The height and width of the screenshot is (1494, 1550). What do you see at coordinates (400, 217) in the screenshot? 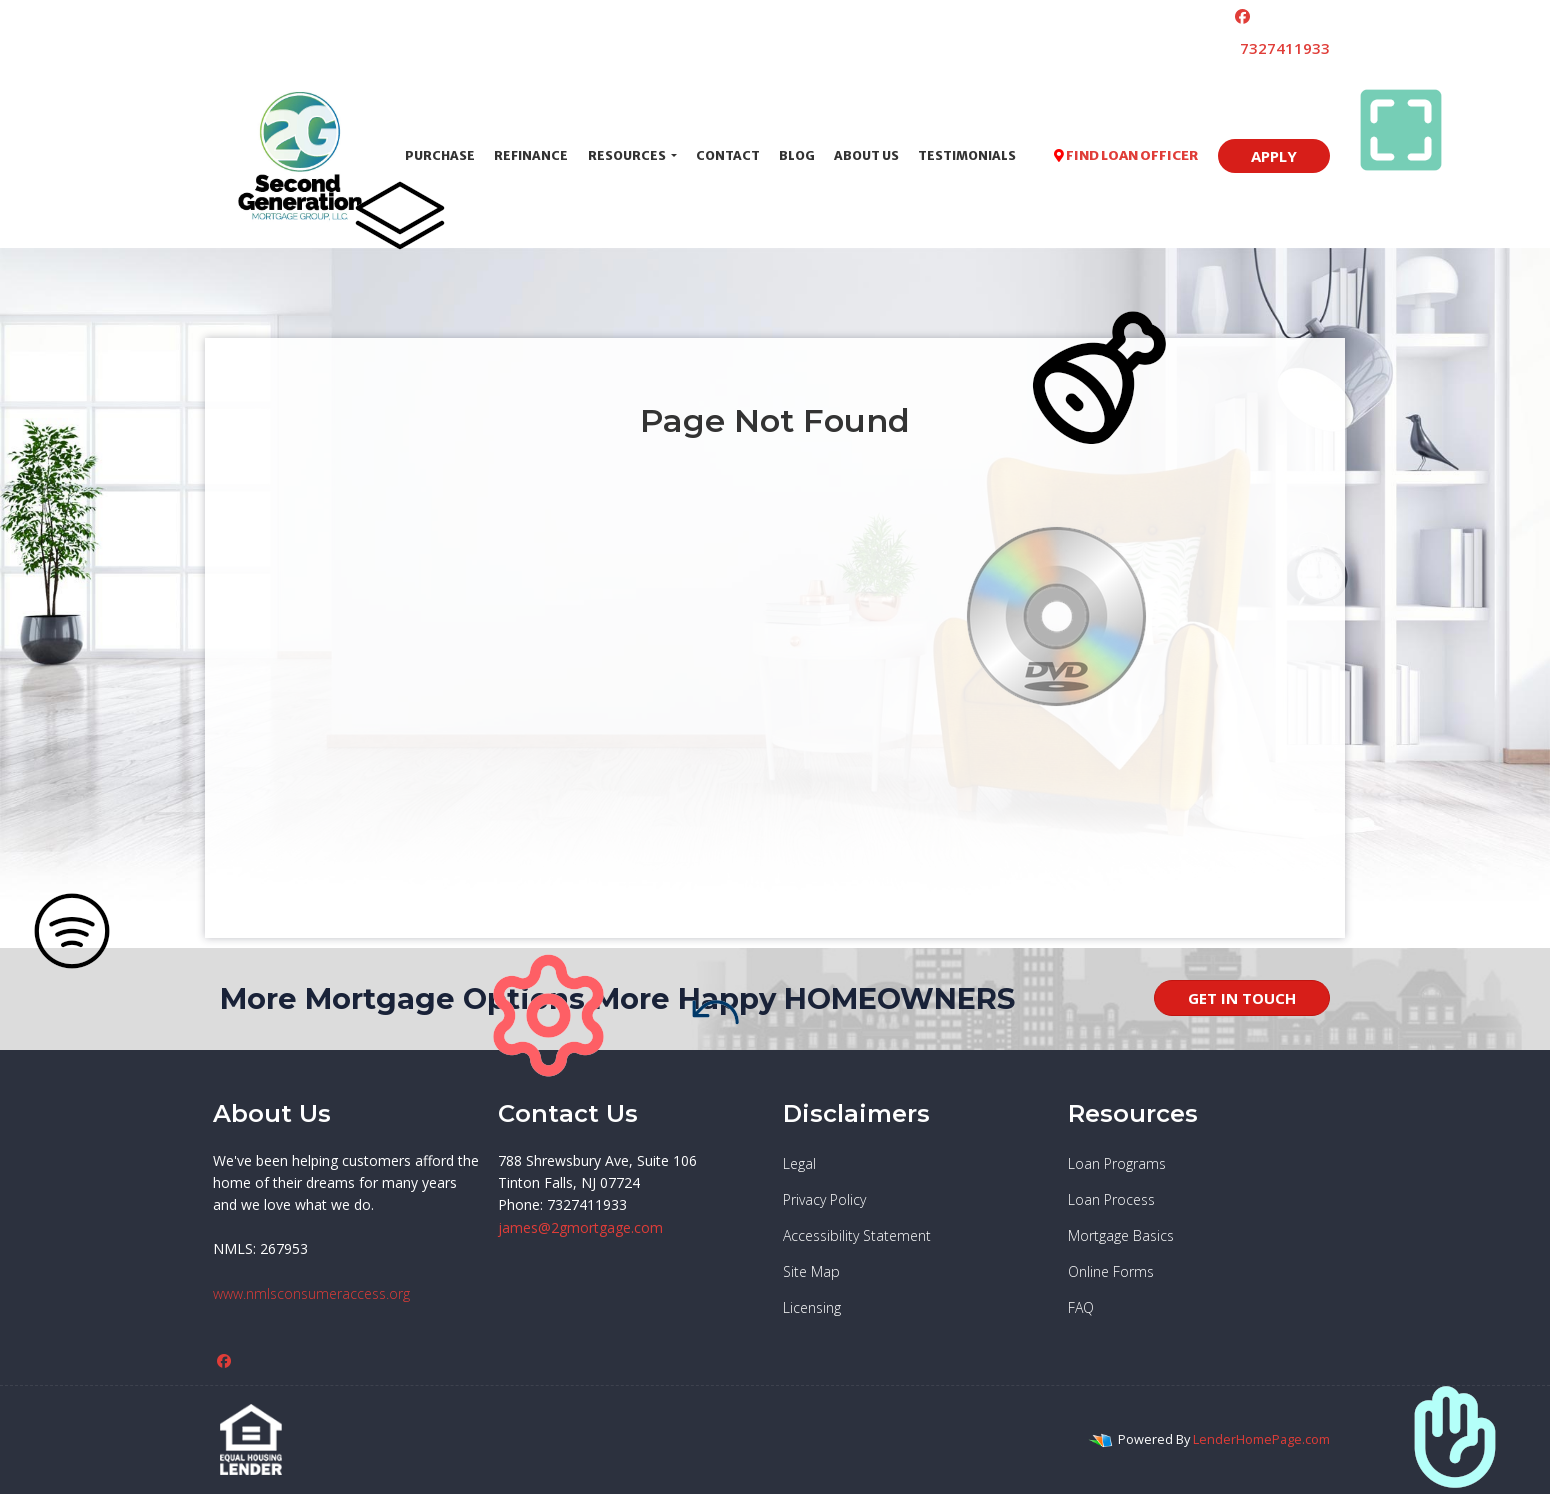
I see `view layers or stacked content` at bounding box center [400, 217].